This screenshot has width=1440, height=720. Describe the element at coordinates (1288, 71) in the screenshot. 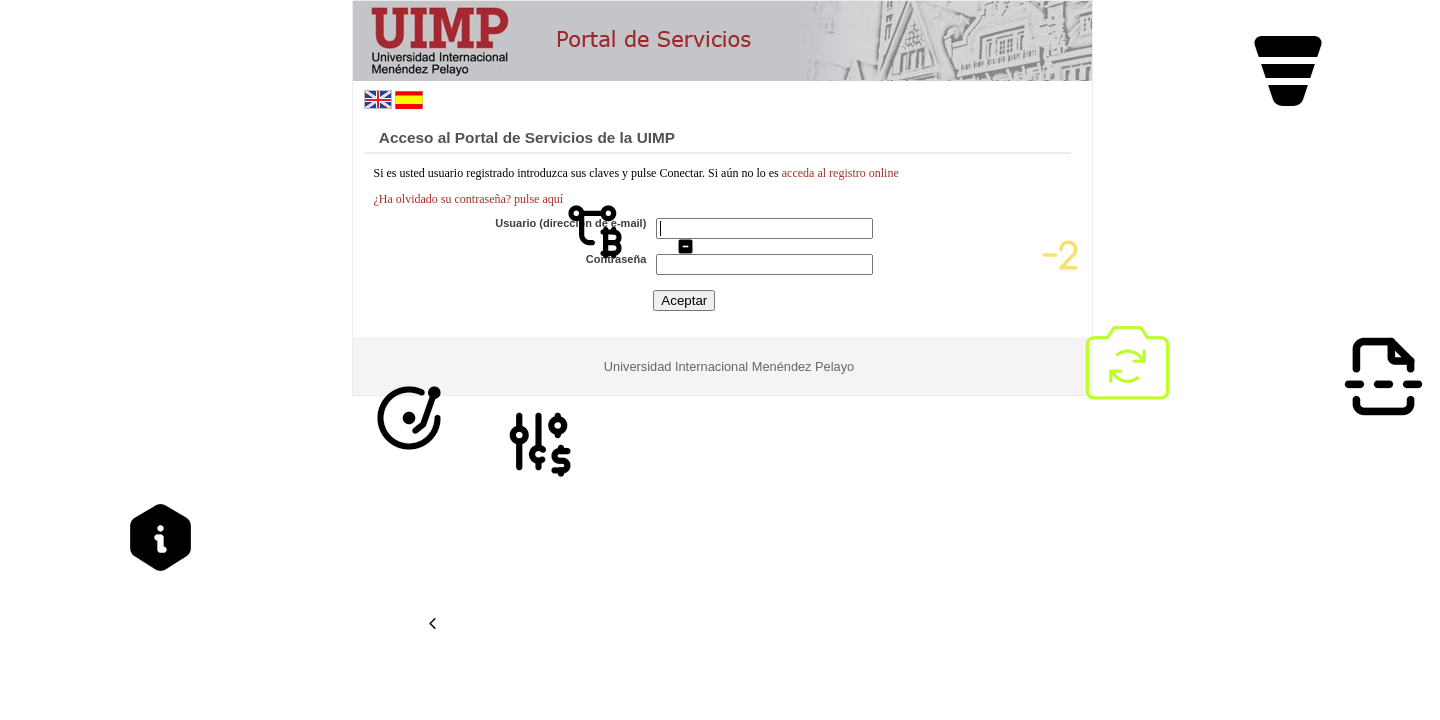

I see `view sales funnel analytics` at that location.